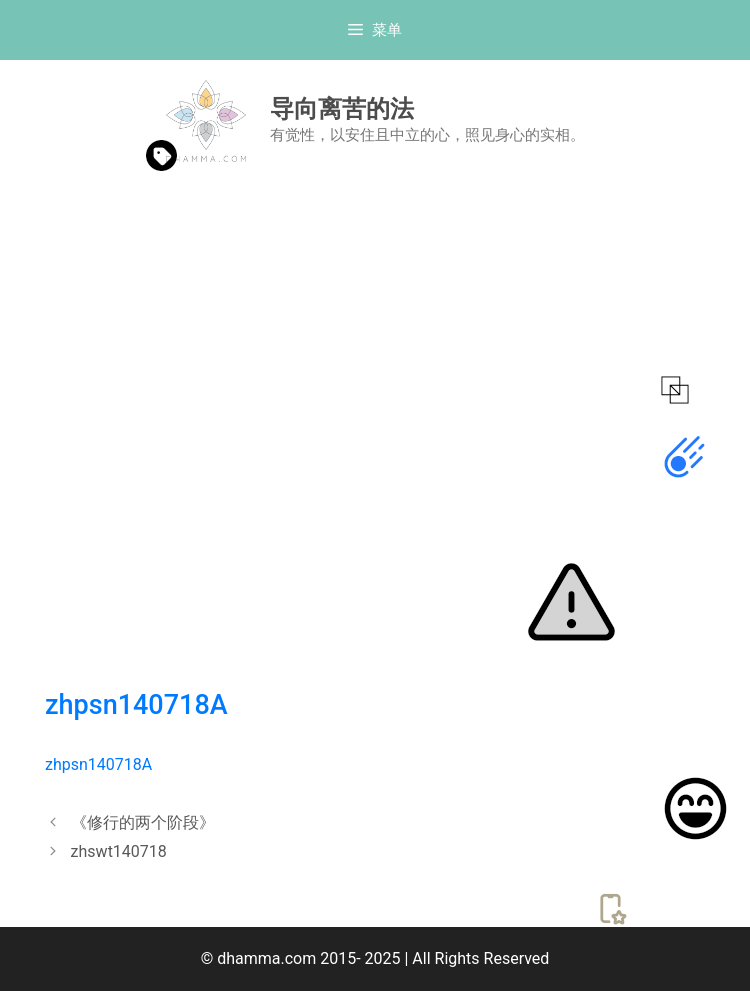 Image resolution: width=750 pixels, height=991 pixels. I want to click on intersect or merge two layers, so click(675, 390).